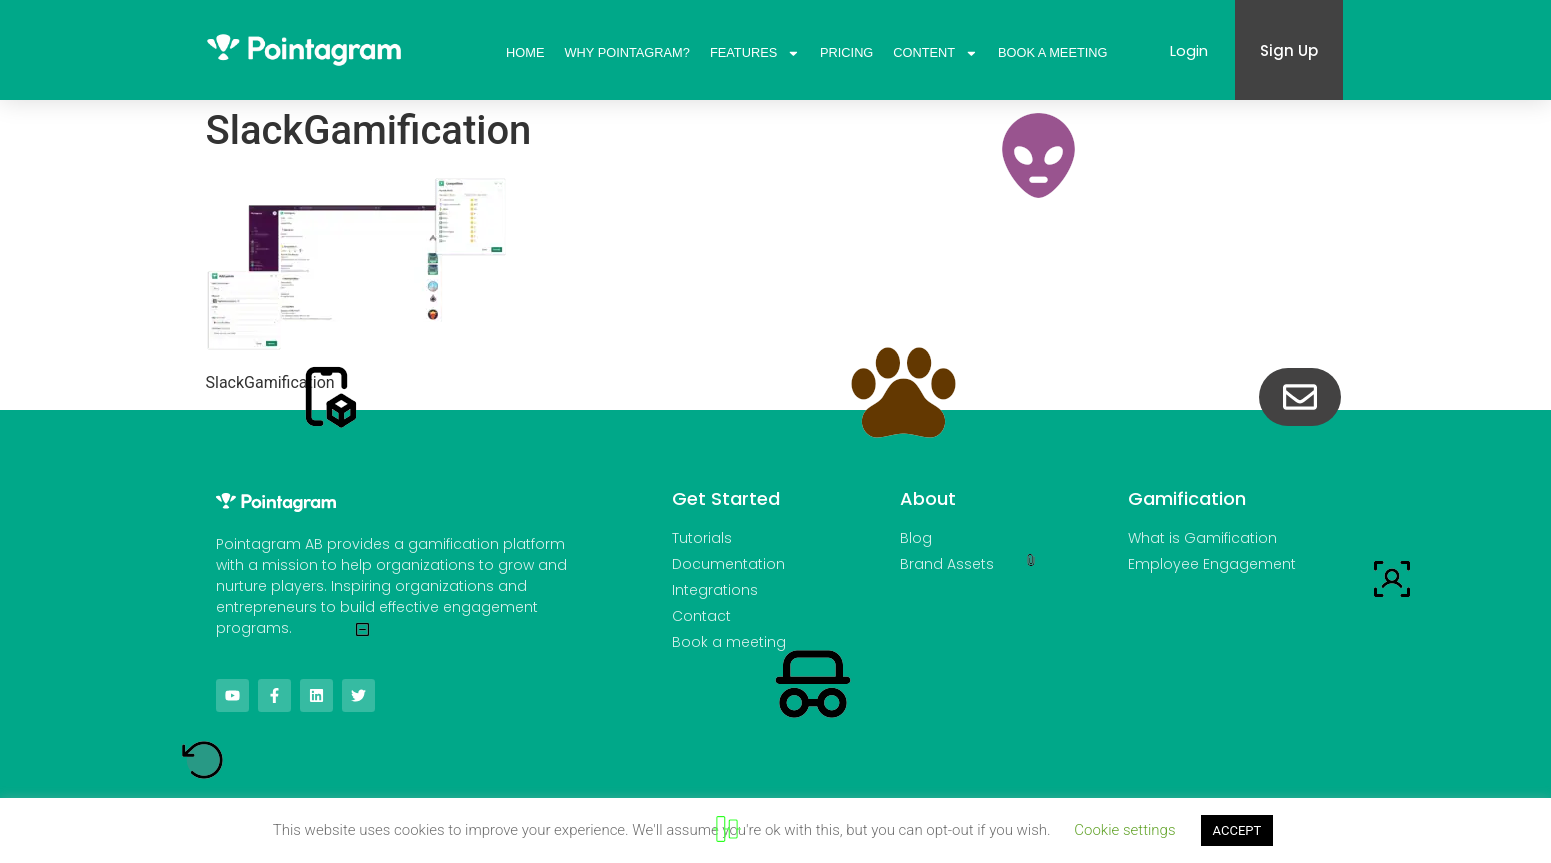 The image size is (1551, 863). I want to click on attach a file to your message, so click(1031, 560).